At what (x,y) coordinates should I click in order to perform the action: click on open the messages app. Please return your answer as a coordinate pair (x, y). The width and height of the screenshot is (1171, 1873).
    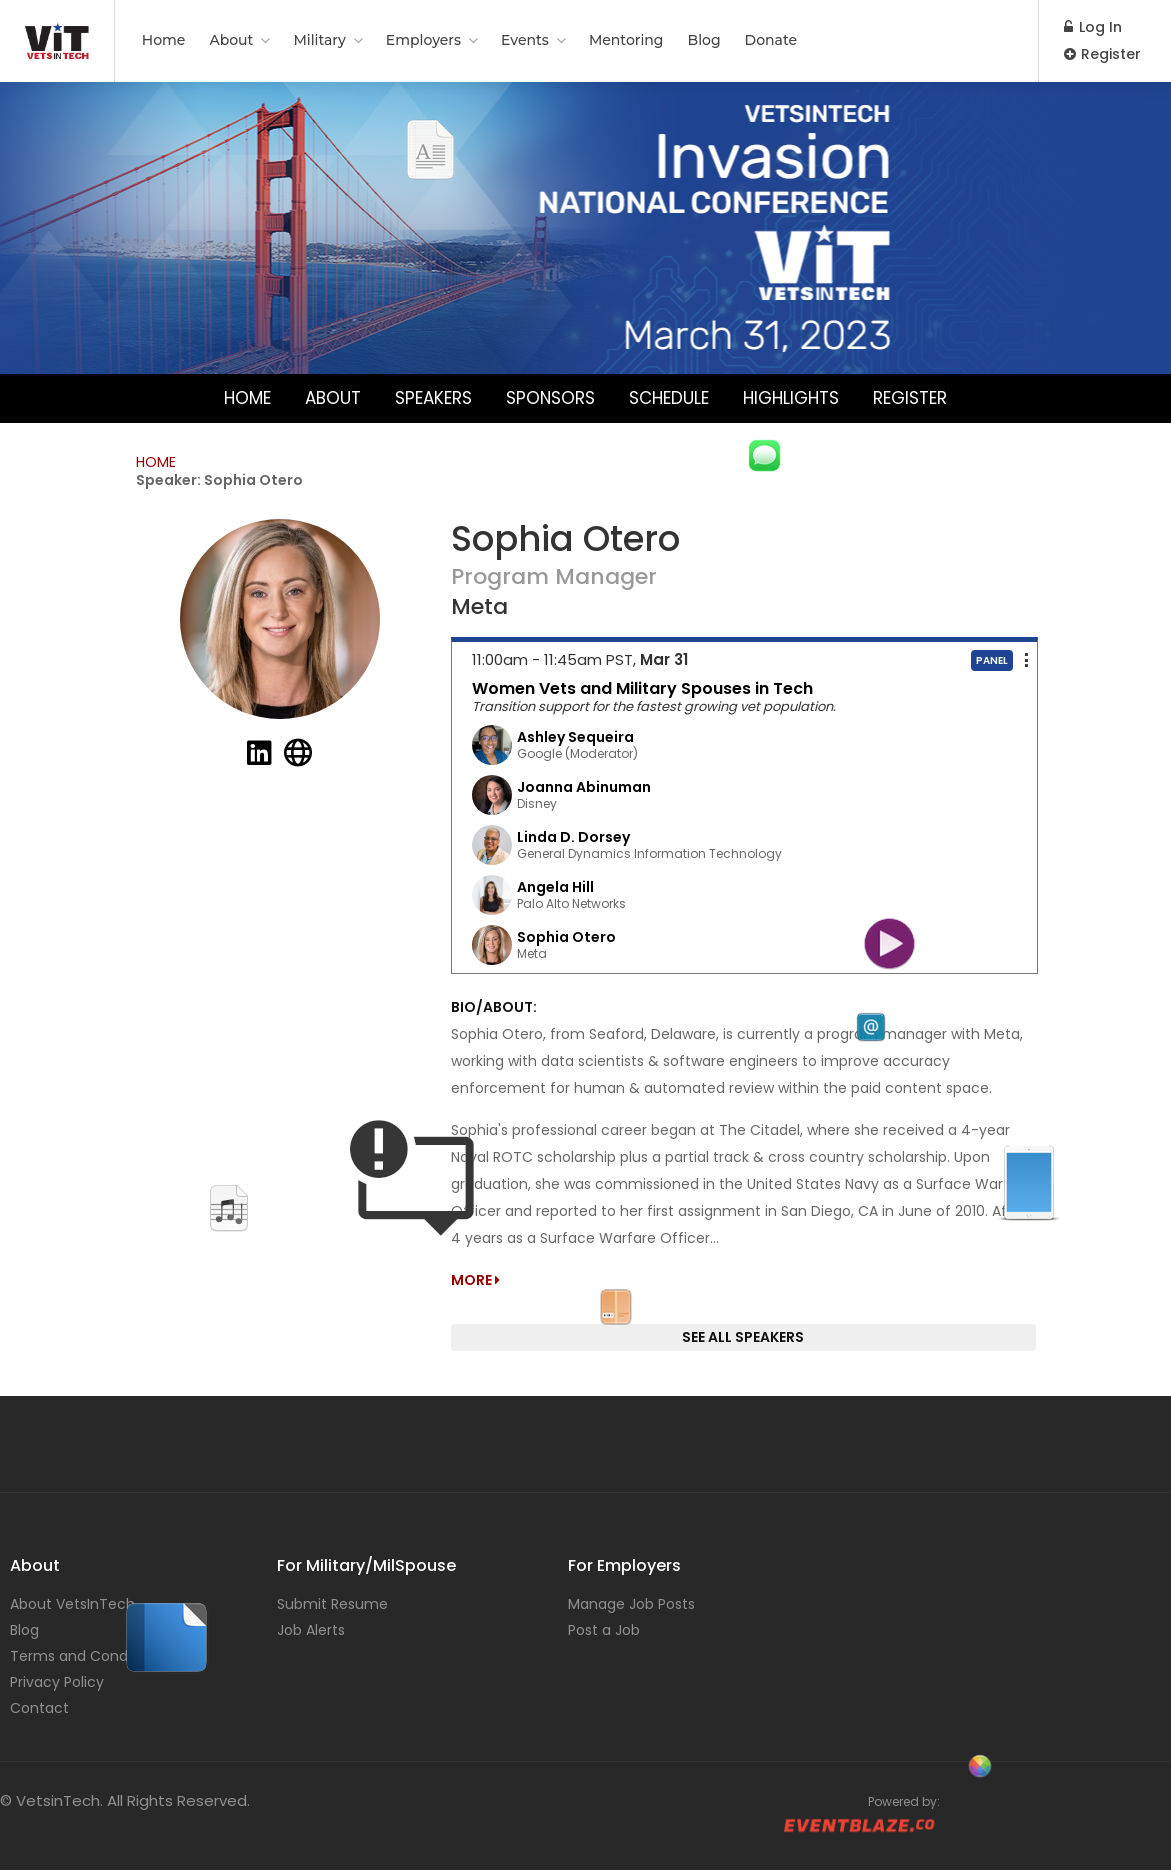
    Looking at the image, I should click on (764, 455).